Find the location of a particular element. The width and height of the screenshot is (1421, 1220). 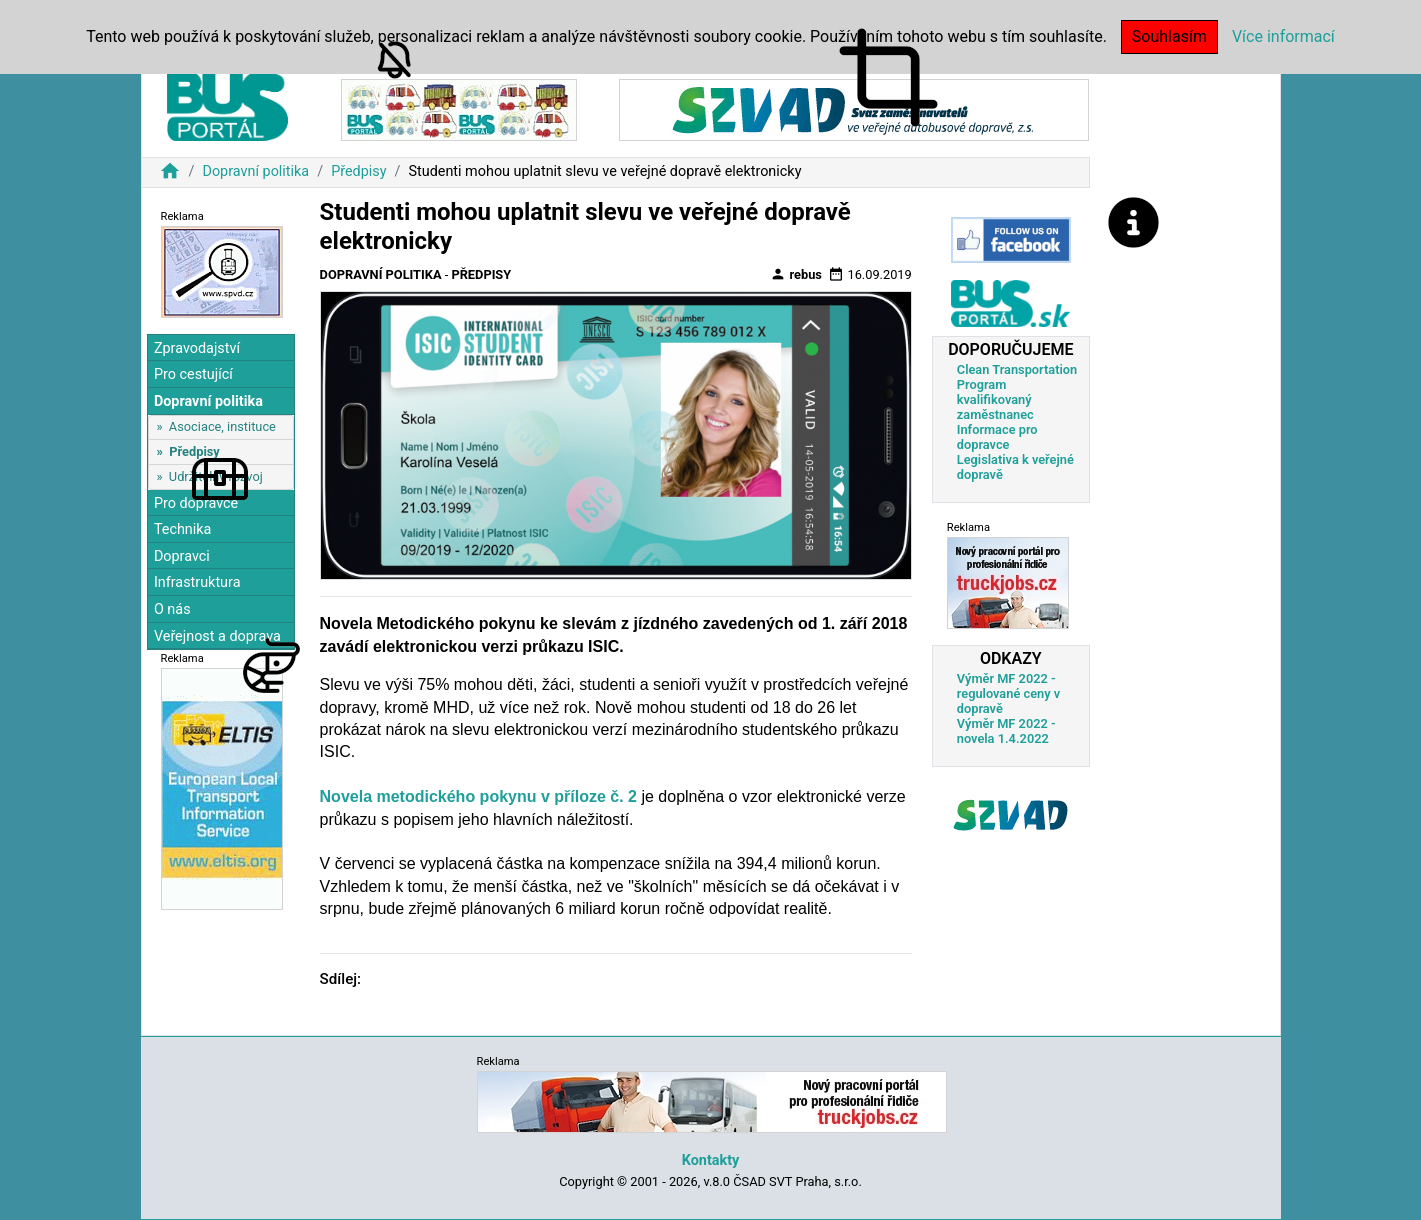

mute notifications is located at coordinates (395, 60).